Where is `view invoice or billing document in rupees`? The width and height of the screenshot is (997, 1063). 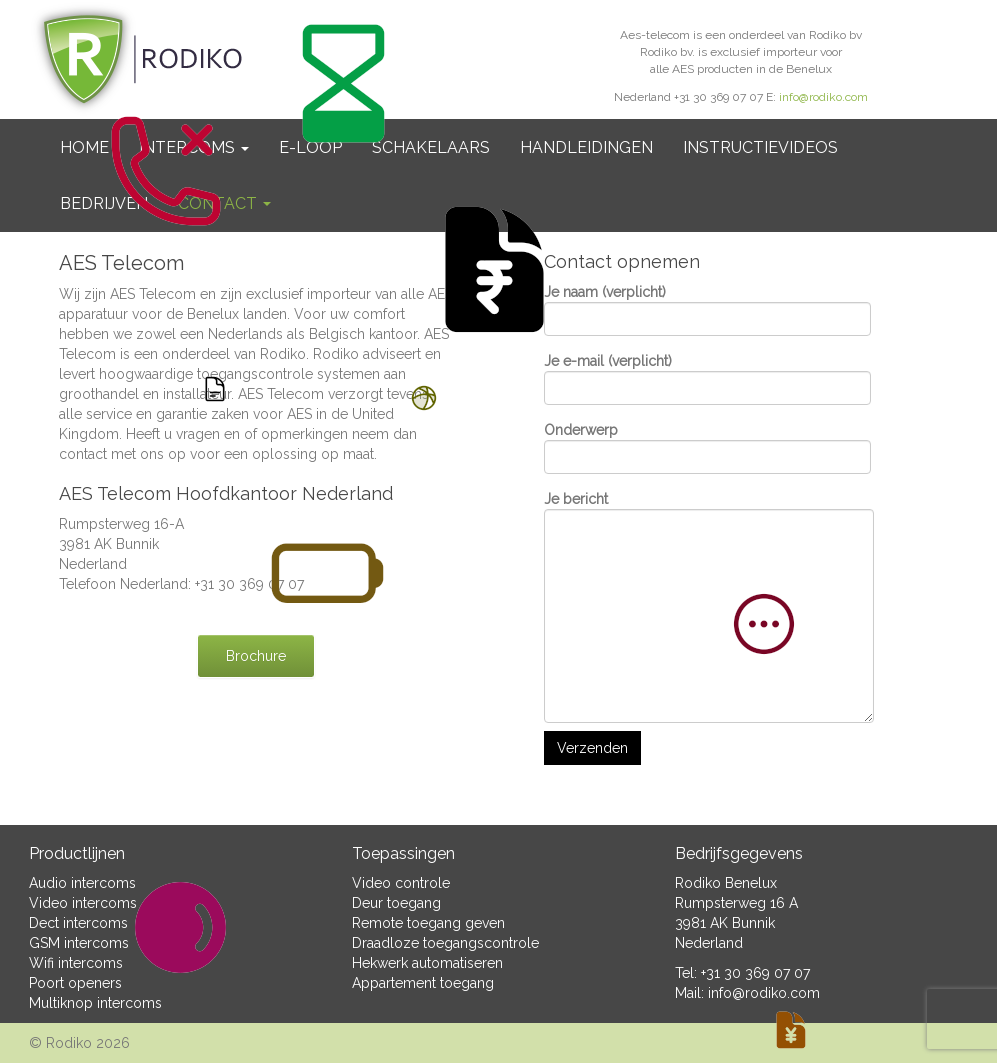 view invoice or billing document in rupees is located at coordinates (494, 269).